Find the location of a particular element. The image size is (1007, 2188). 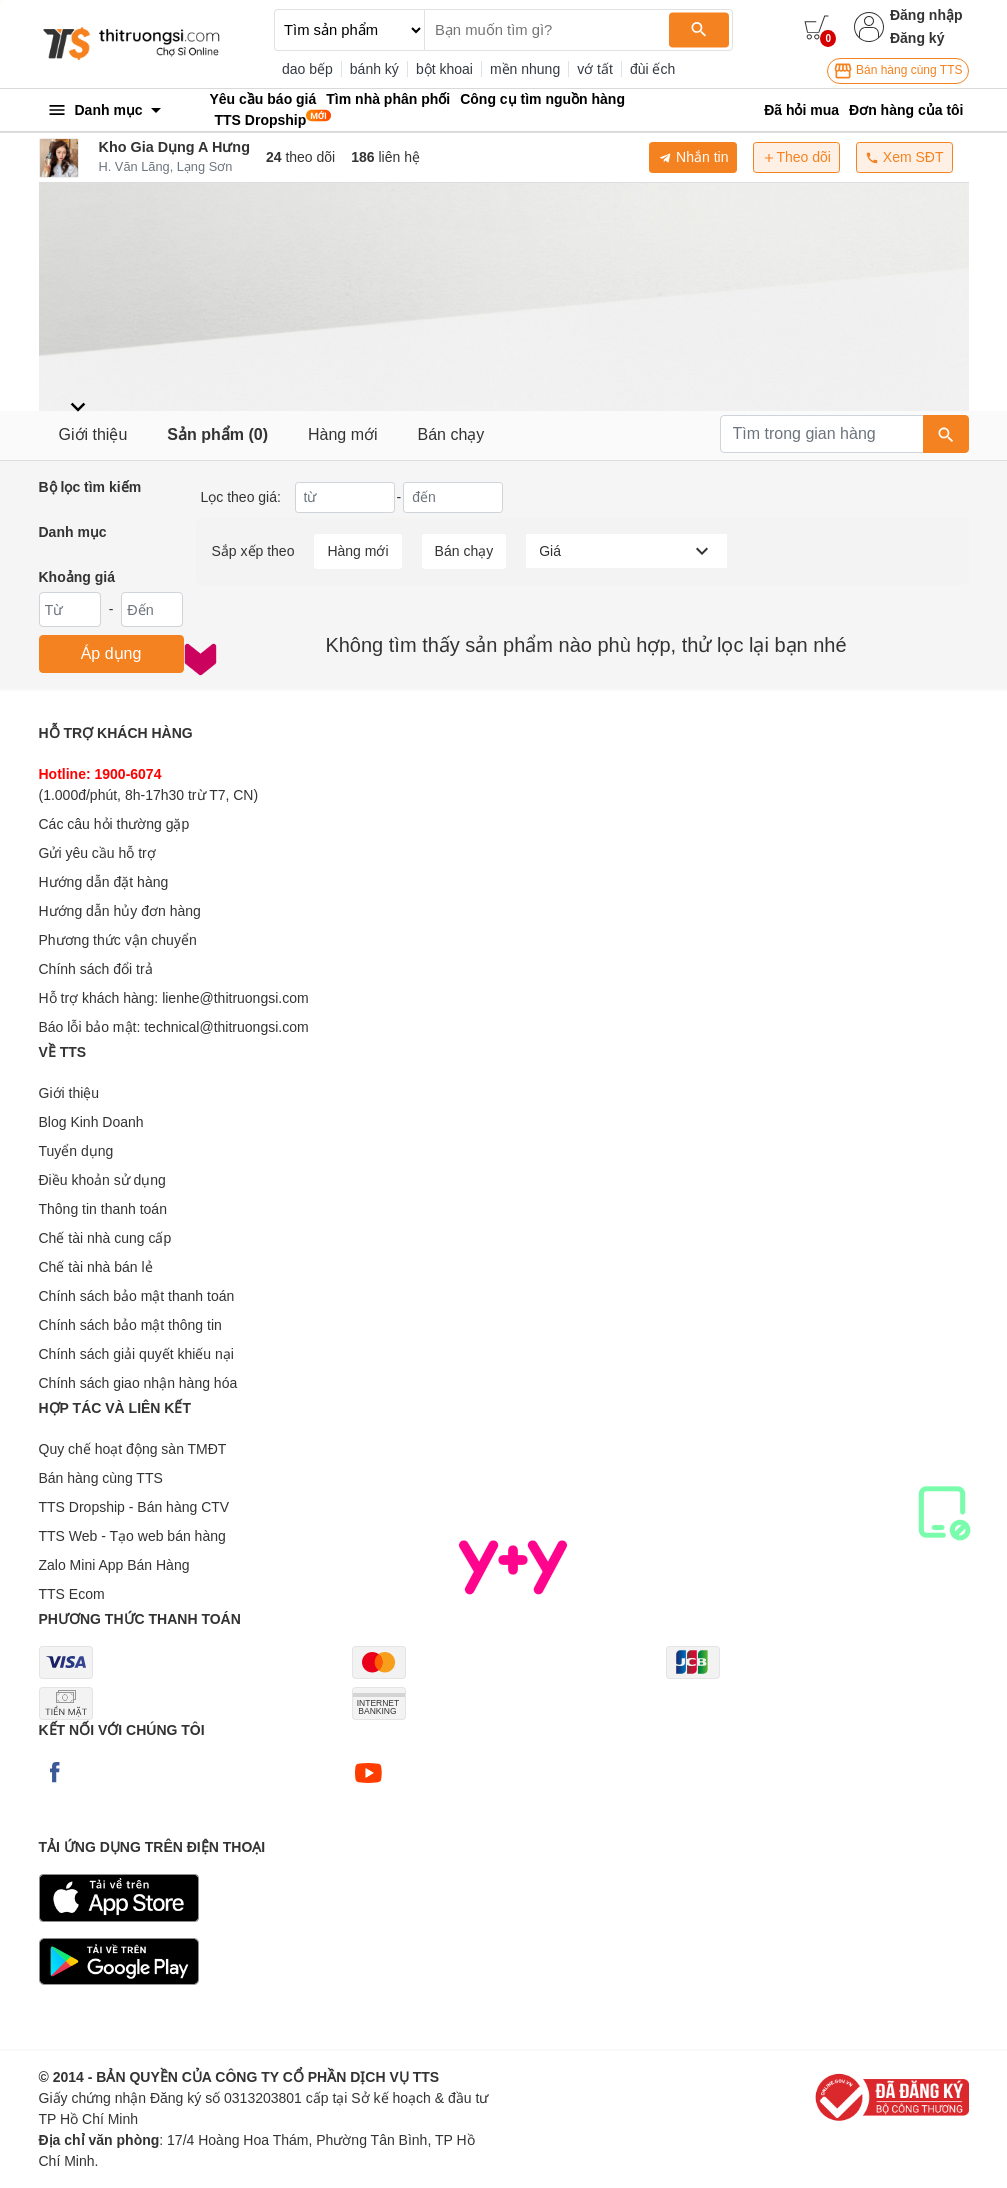

cancel iPad connection or pairing is located at coordinates (942, 1512).